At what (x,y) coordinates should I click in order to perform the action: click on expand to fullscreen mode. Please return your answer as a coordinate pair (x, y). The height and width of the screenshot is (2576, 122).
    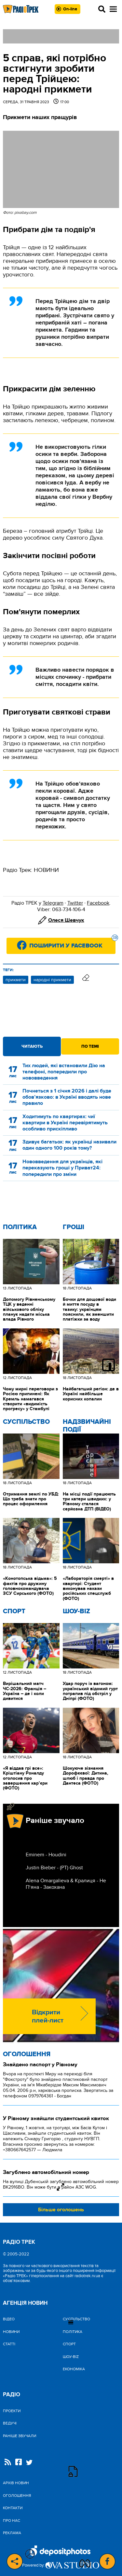
    Looking at the image, I should click on (61, 2187).